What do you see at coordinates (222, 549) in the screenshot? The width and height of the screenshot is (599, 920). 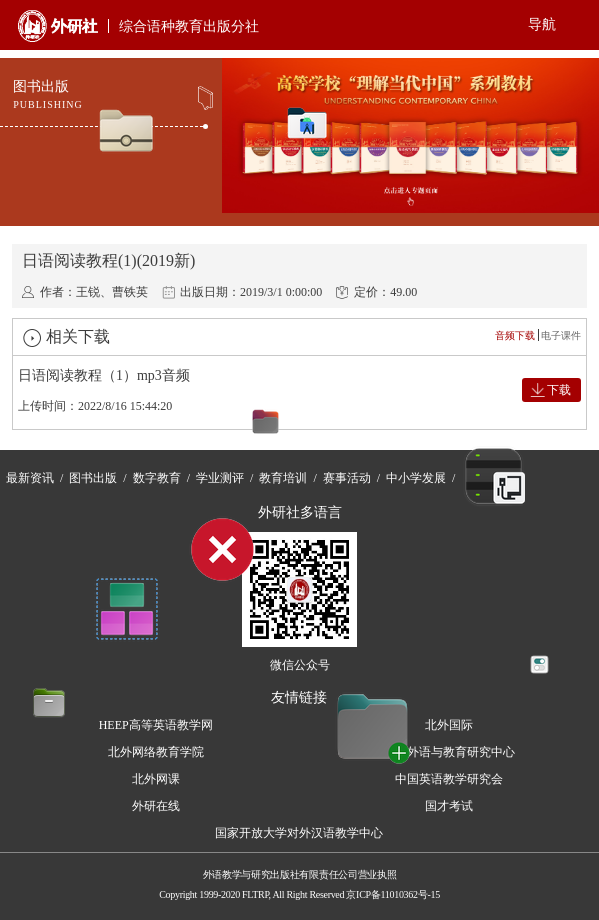 I see `cancel or close a dialog` at bounding box center [222, 549].